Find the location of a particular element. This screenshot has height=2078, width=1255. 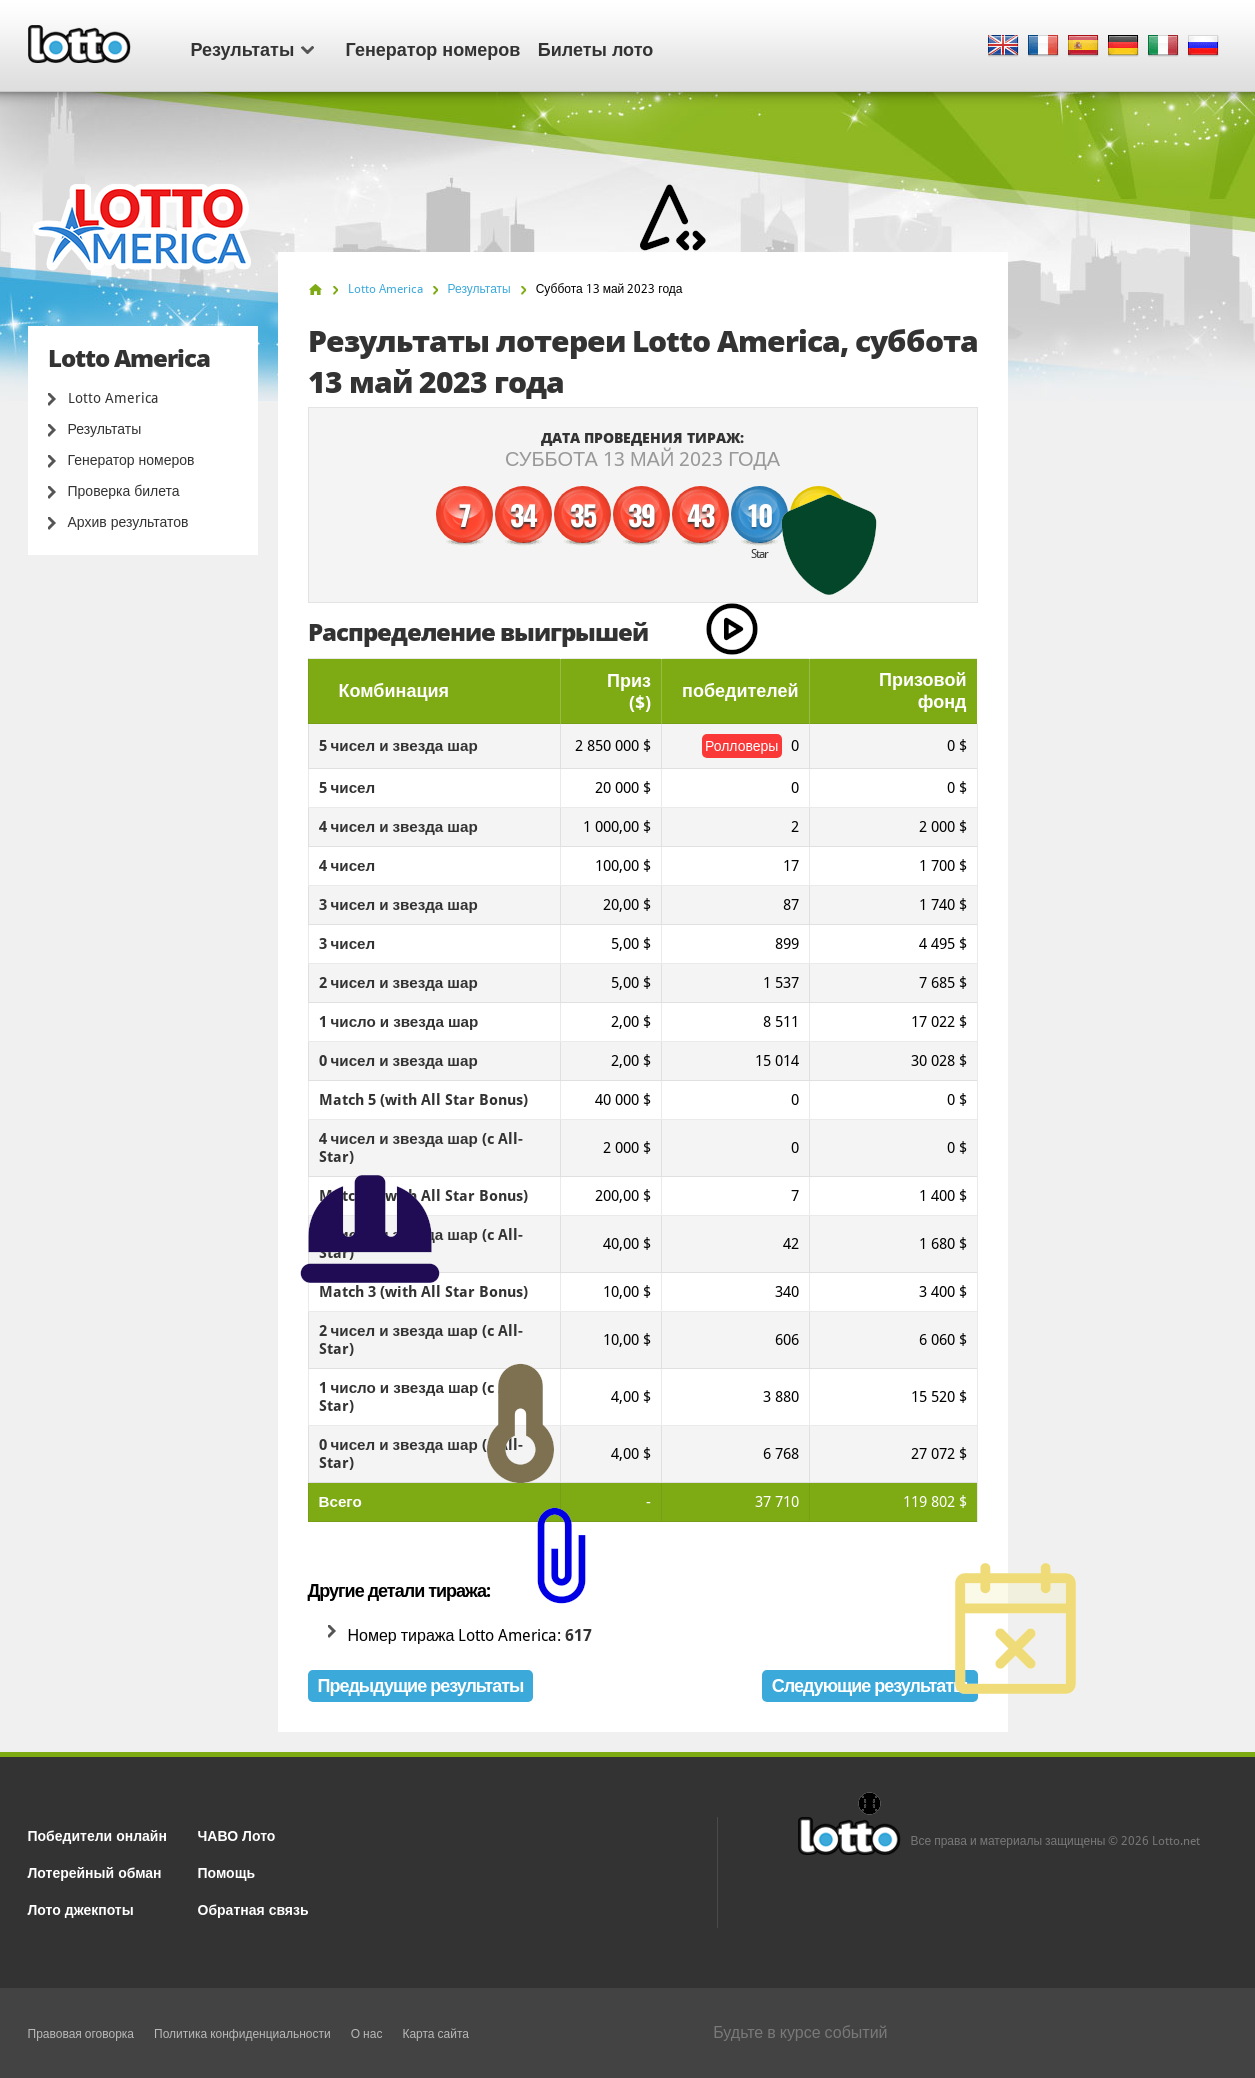

view construction or work zone information is located at coordinates (370, 1229).